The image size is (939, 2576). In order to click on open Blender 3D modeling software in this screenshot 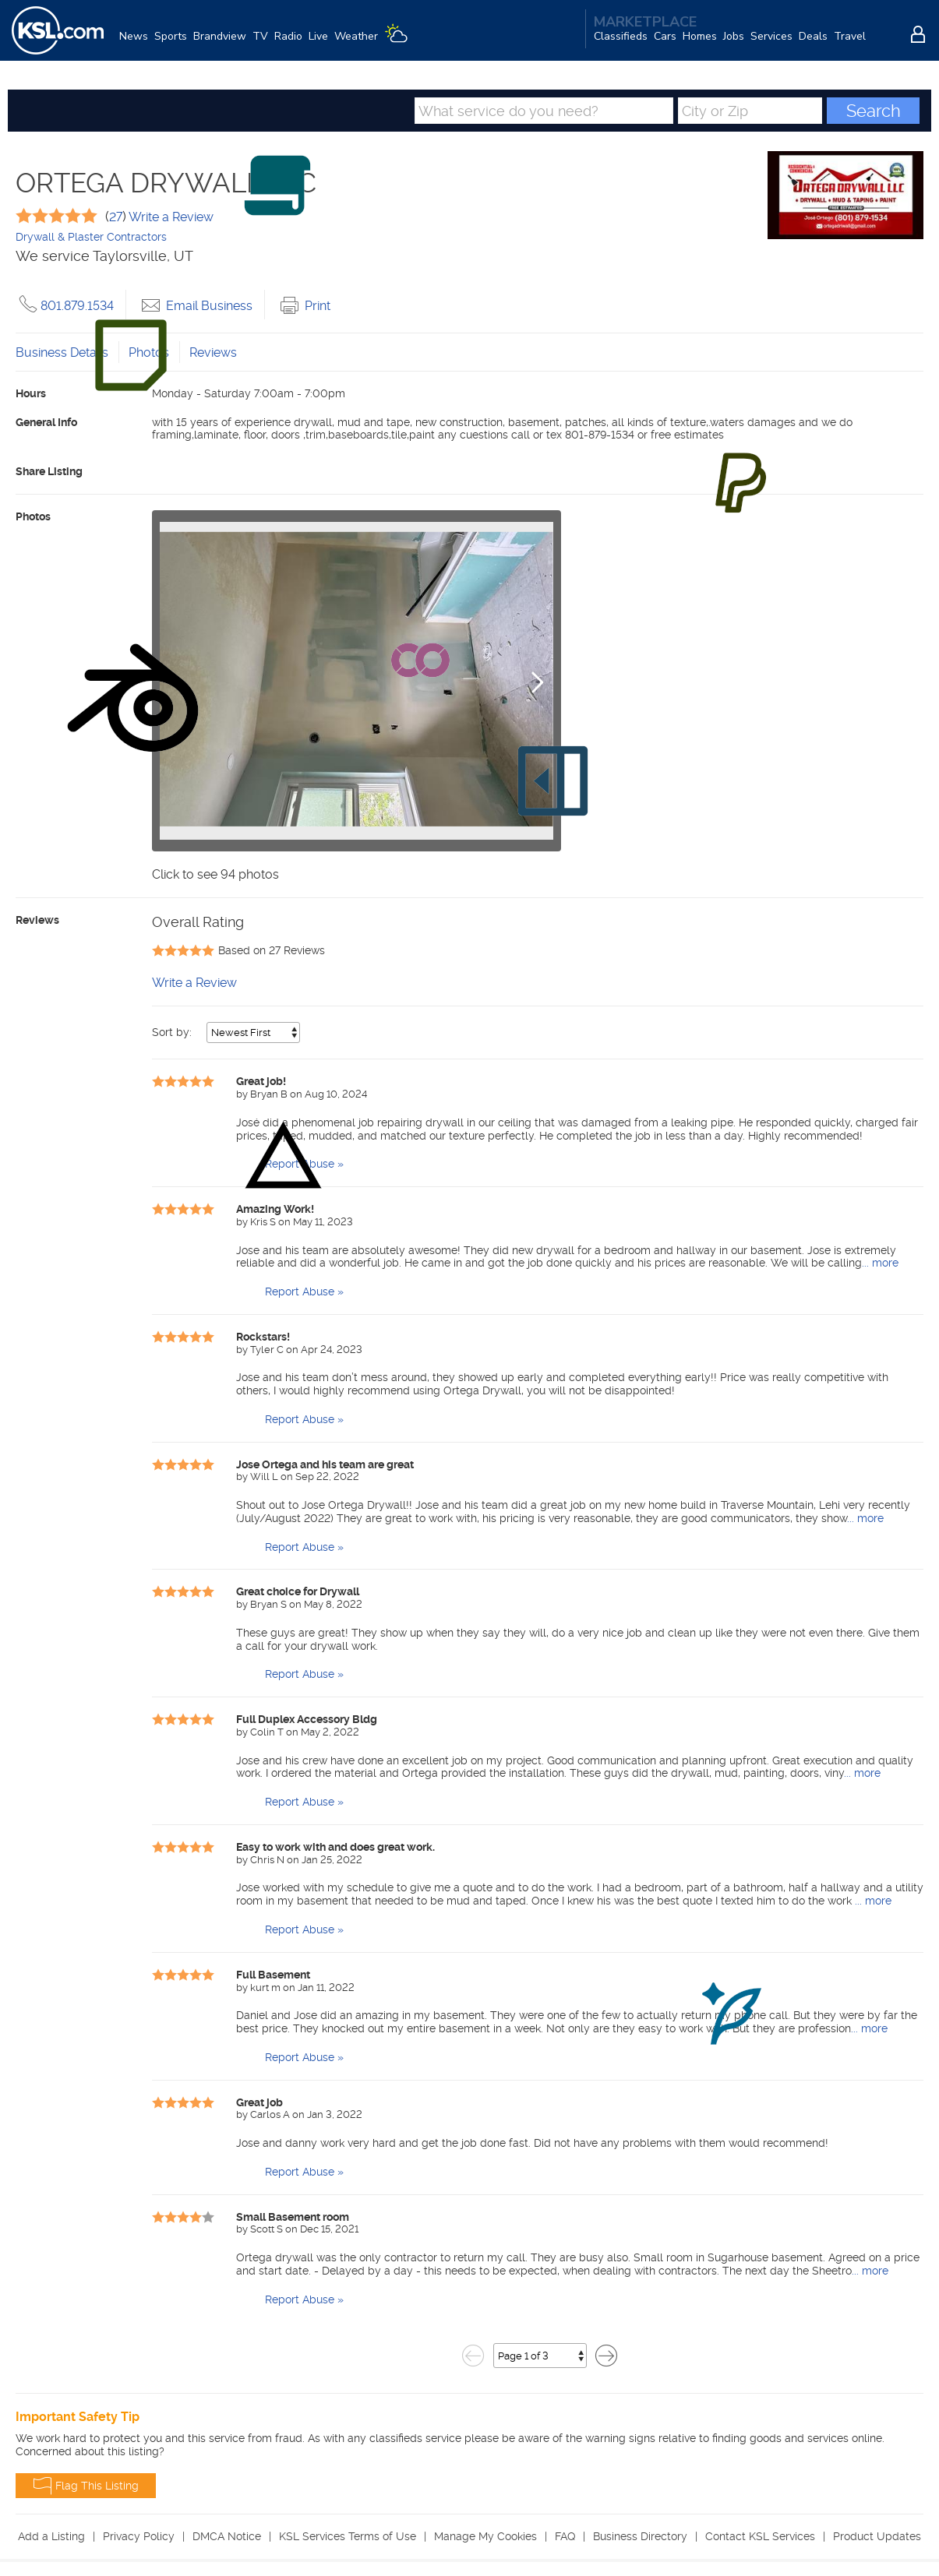, I will do `click(132, 700)`.